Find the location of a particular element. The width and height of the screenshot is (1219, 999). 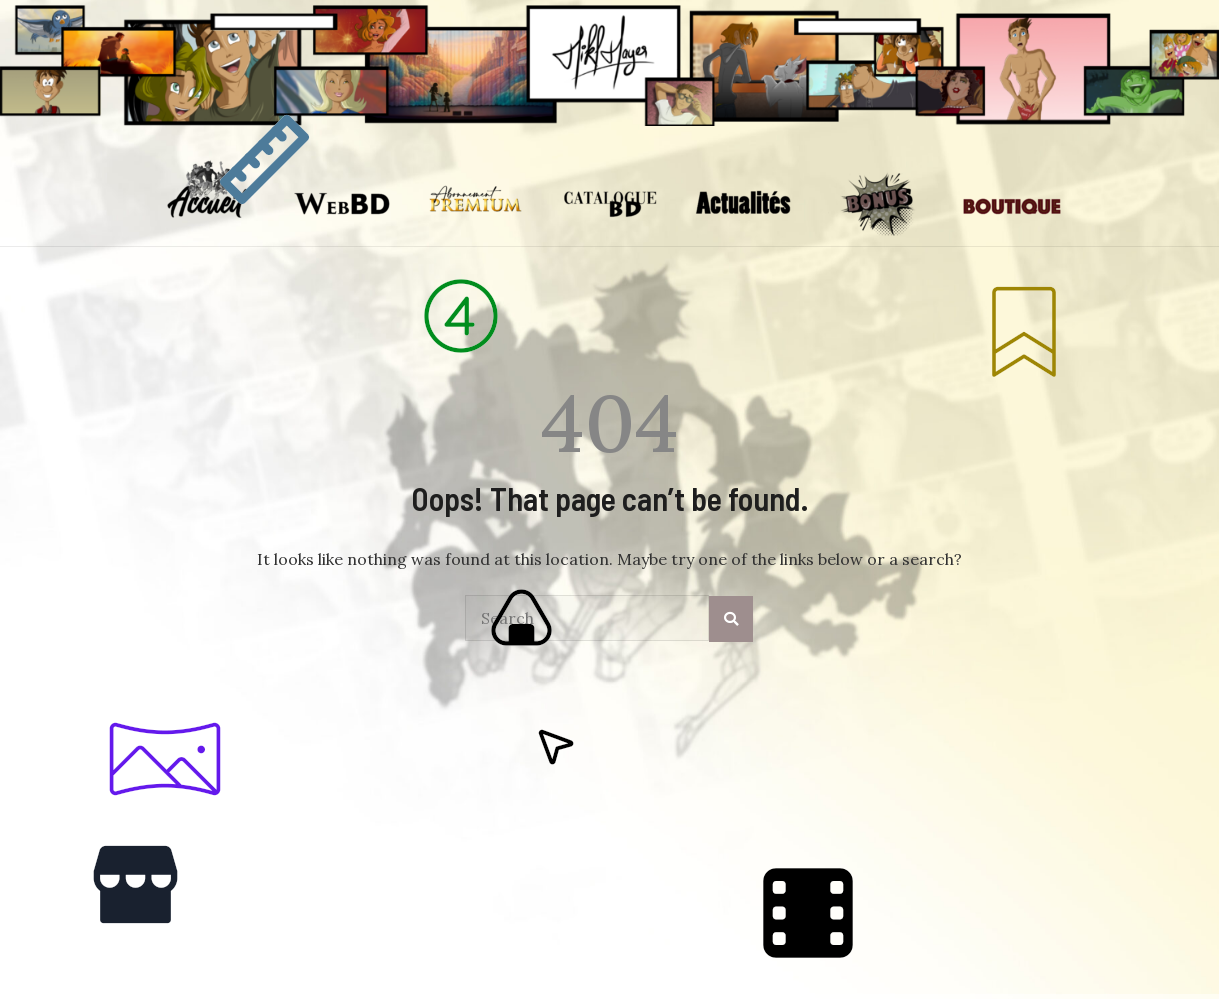

food or restaurant category indicator is located at coordinates (521, 617).